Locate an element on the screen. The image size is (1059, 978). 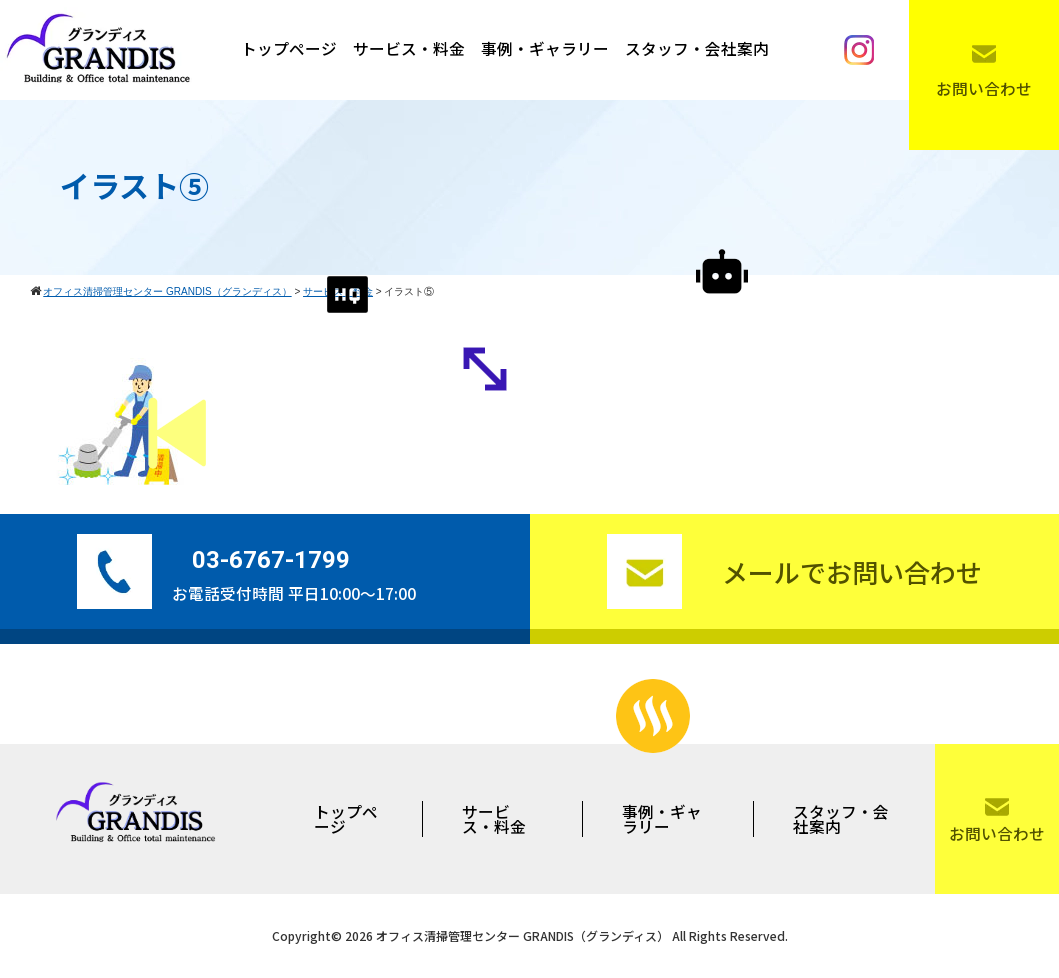
indicates high quality media or streaming option is located at coordinates (347, 294).